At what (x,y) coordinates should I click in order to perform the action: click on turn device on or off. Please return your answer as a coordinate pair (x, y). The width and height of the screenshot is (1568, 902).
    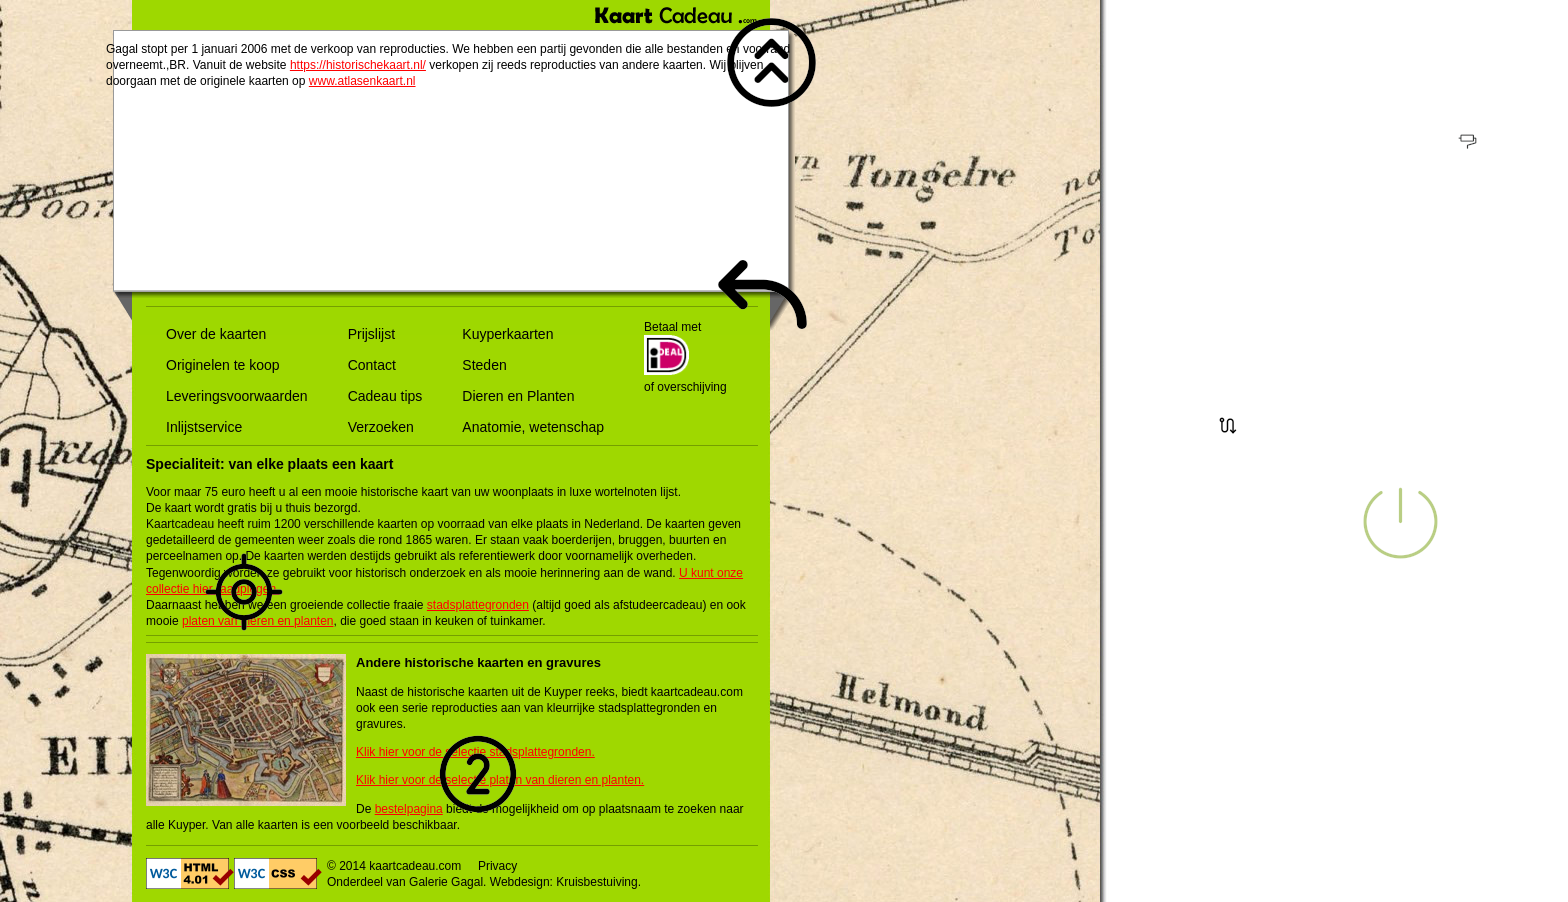
    Looking at the image, I should click on (1400, 521).